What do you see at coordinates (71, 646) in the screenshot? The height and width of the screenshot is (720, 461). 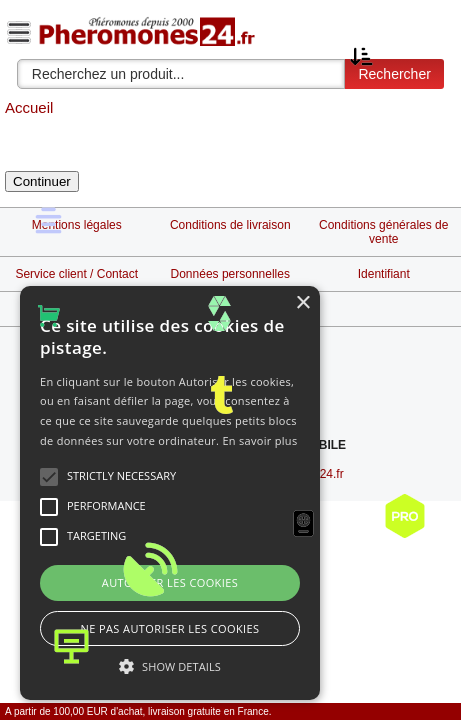 I see `indicates a reserved item or resource` at bounding box center [71, 646].